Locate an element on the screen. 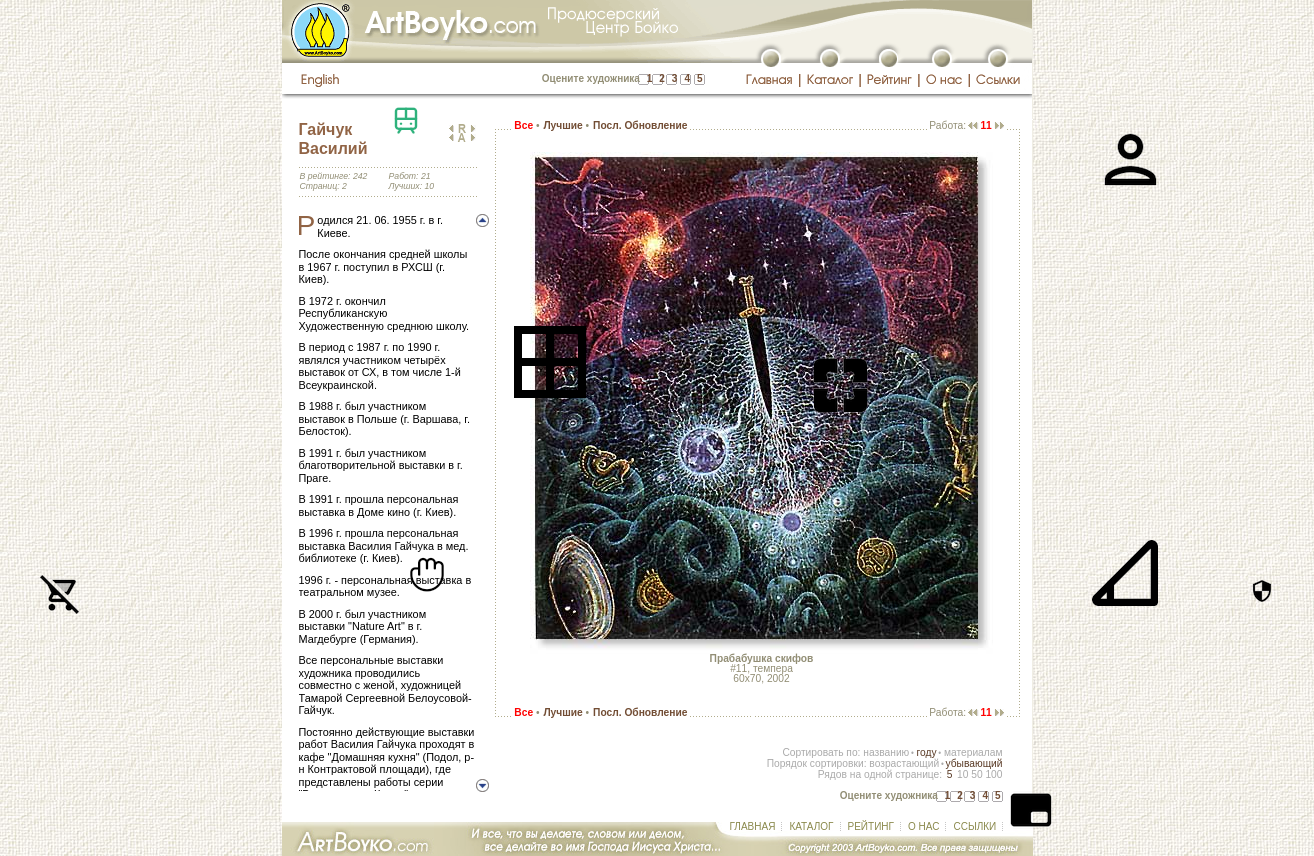  drag to reorder or move an item is located at coordinates (427, 570).